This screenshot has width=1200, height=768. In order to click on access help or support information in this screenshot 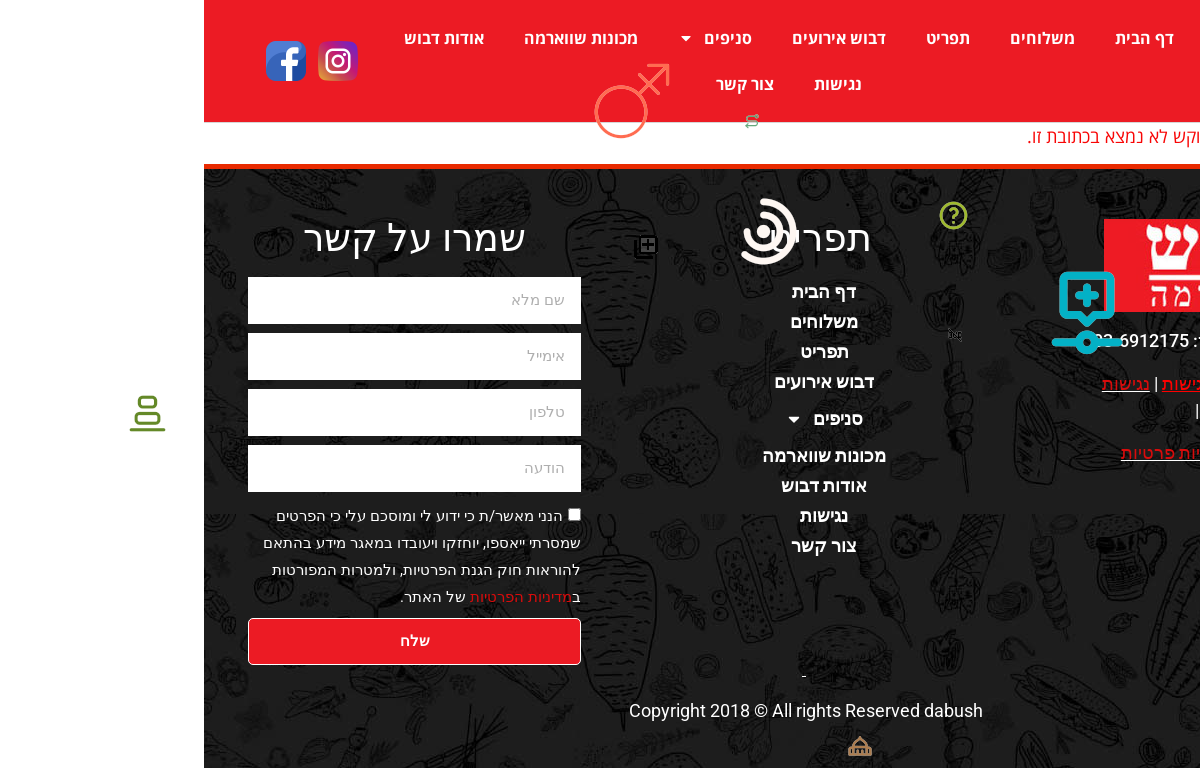, I will do `click(953, 215)`.